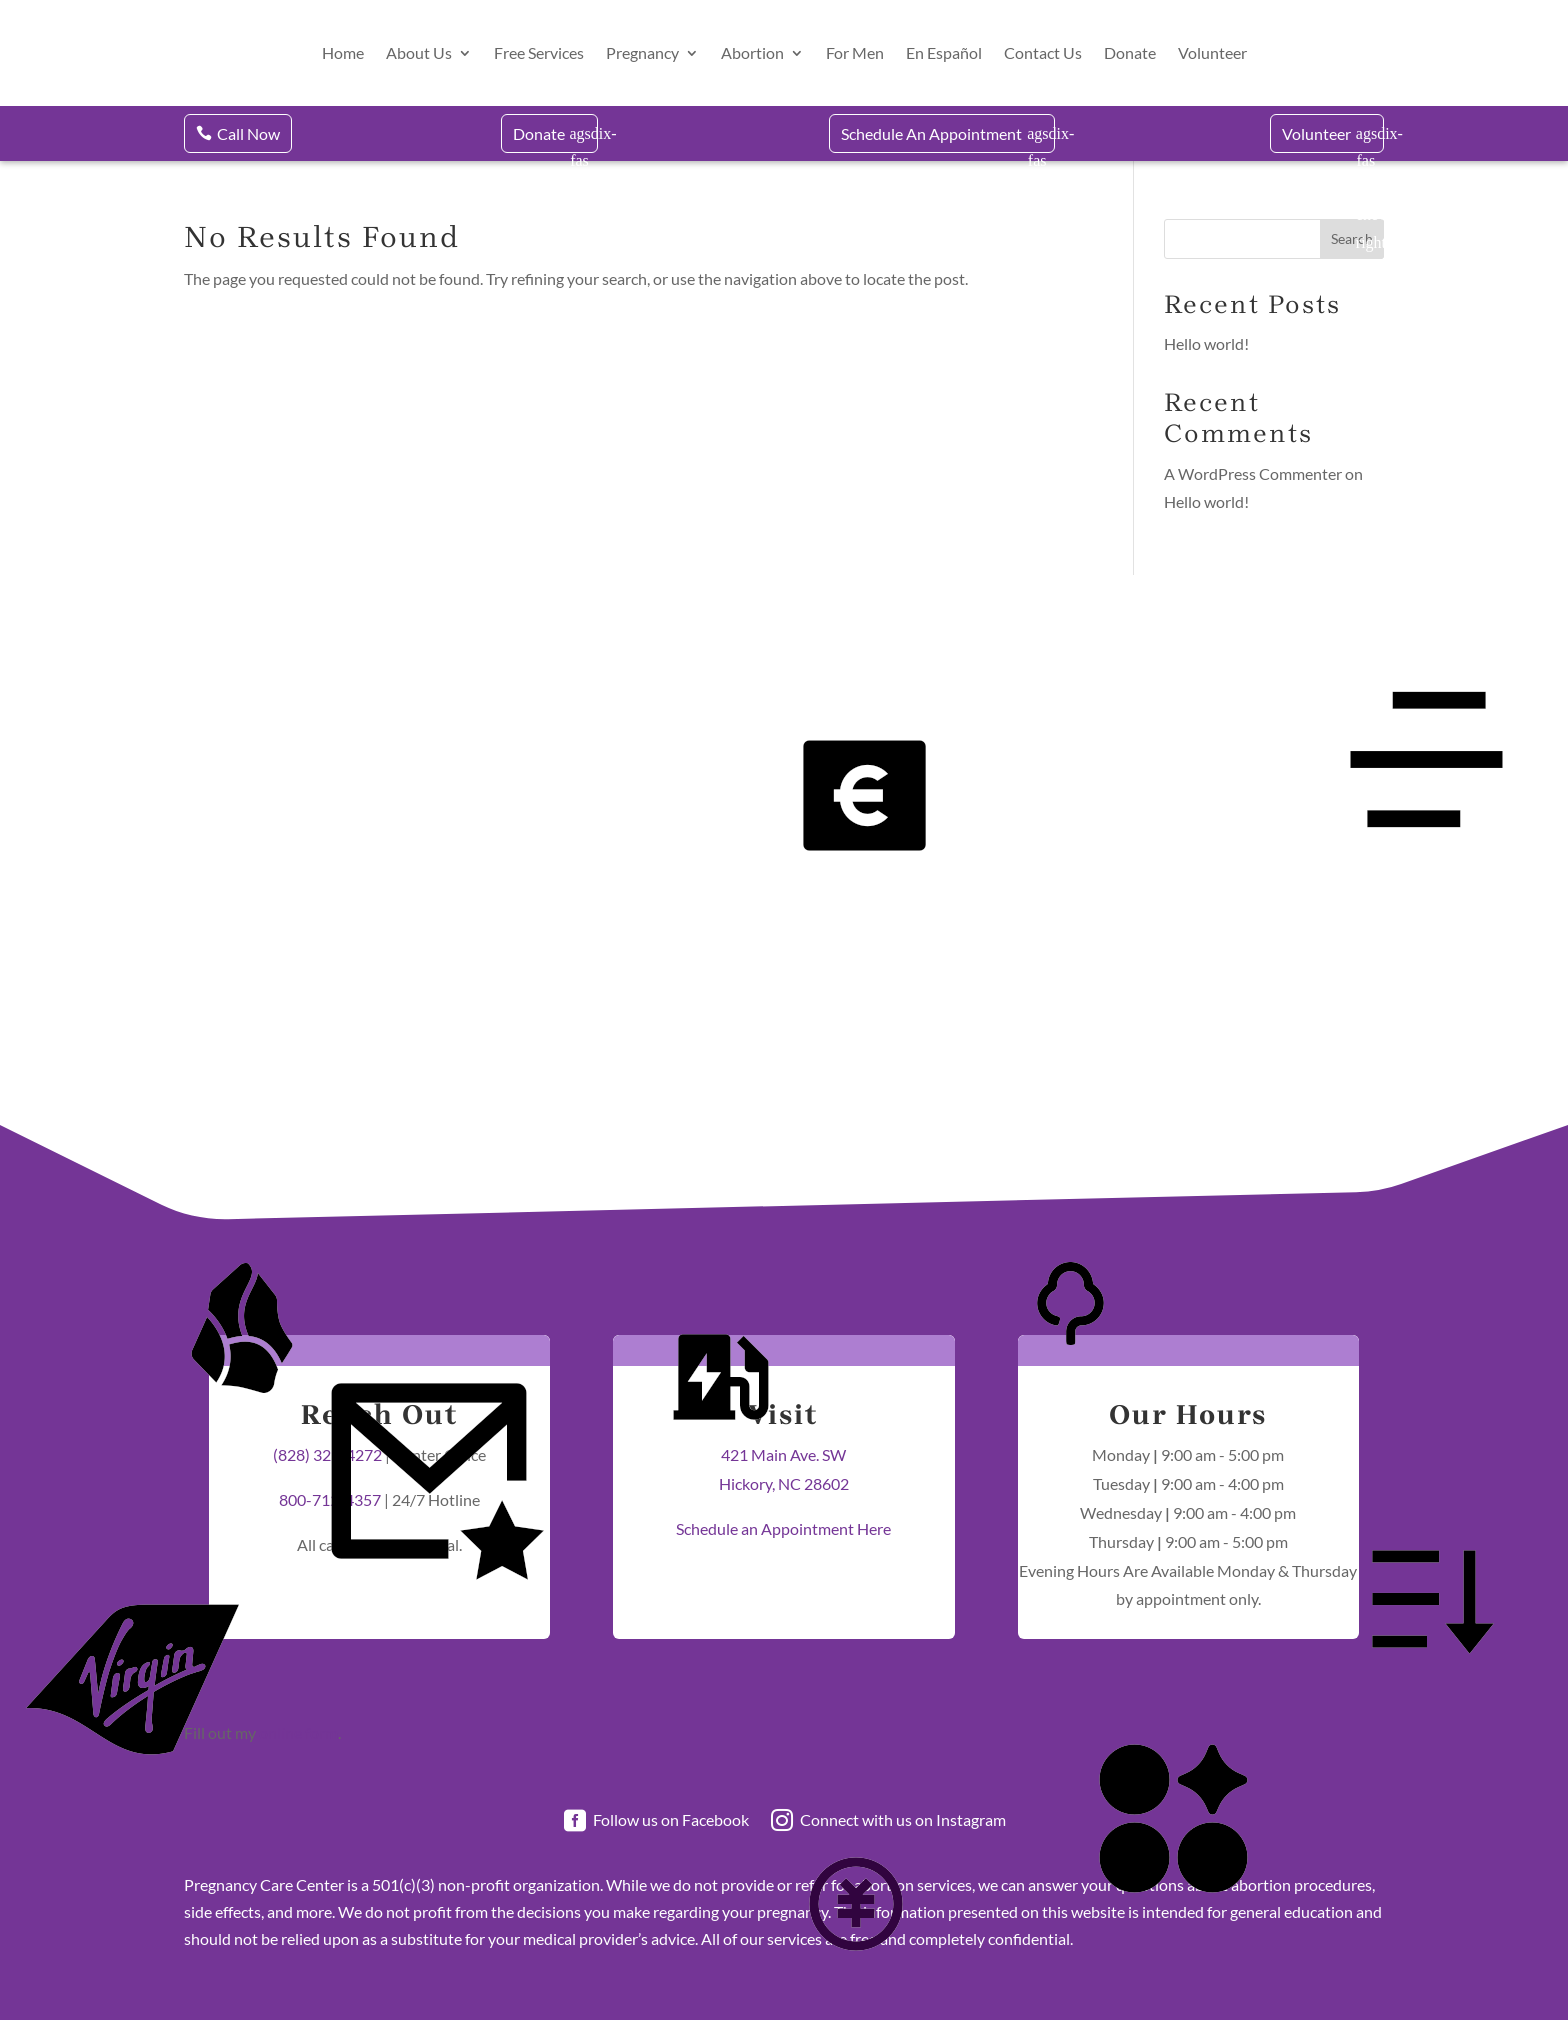 This screenshot has width=1568, height=2020. I want to click on view balance in chinese yuan, so click(856, 1904).